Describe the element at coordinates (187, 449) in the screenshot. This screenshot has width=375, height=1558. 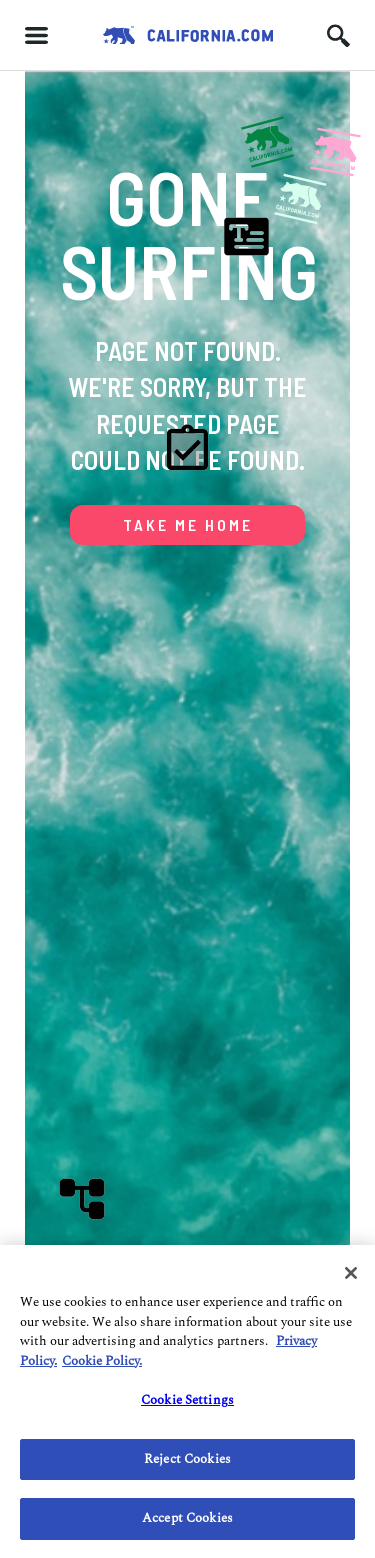
I see `view completed tasks or assignments` at that location.